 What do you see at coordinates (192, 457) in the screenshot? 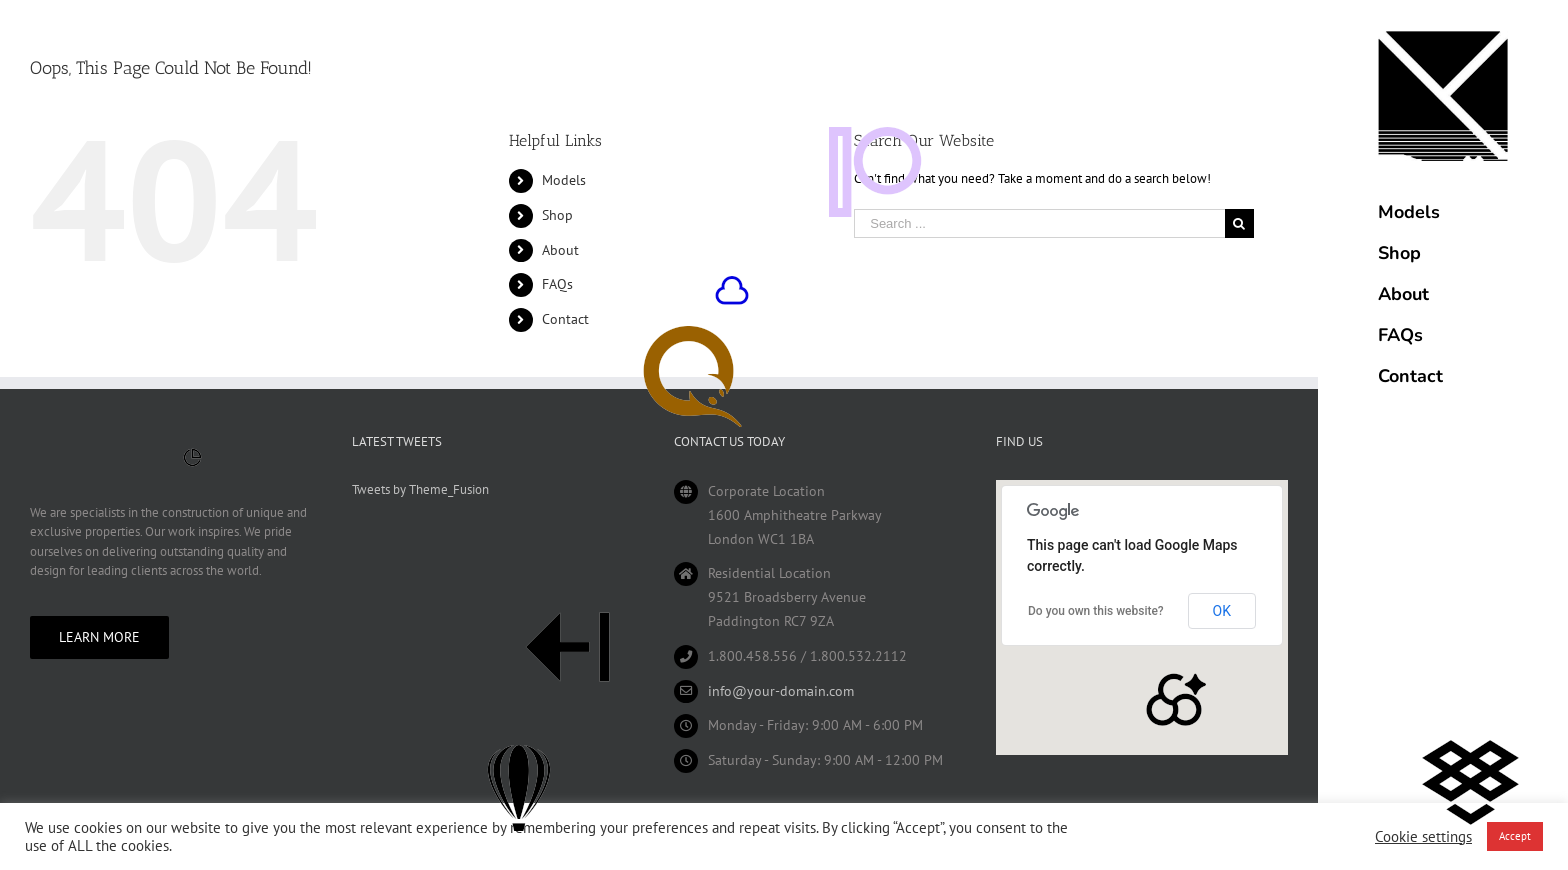
I see `view analytics or statistics` at bounding box center [192, 457].